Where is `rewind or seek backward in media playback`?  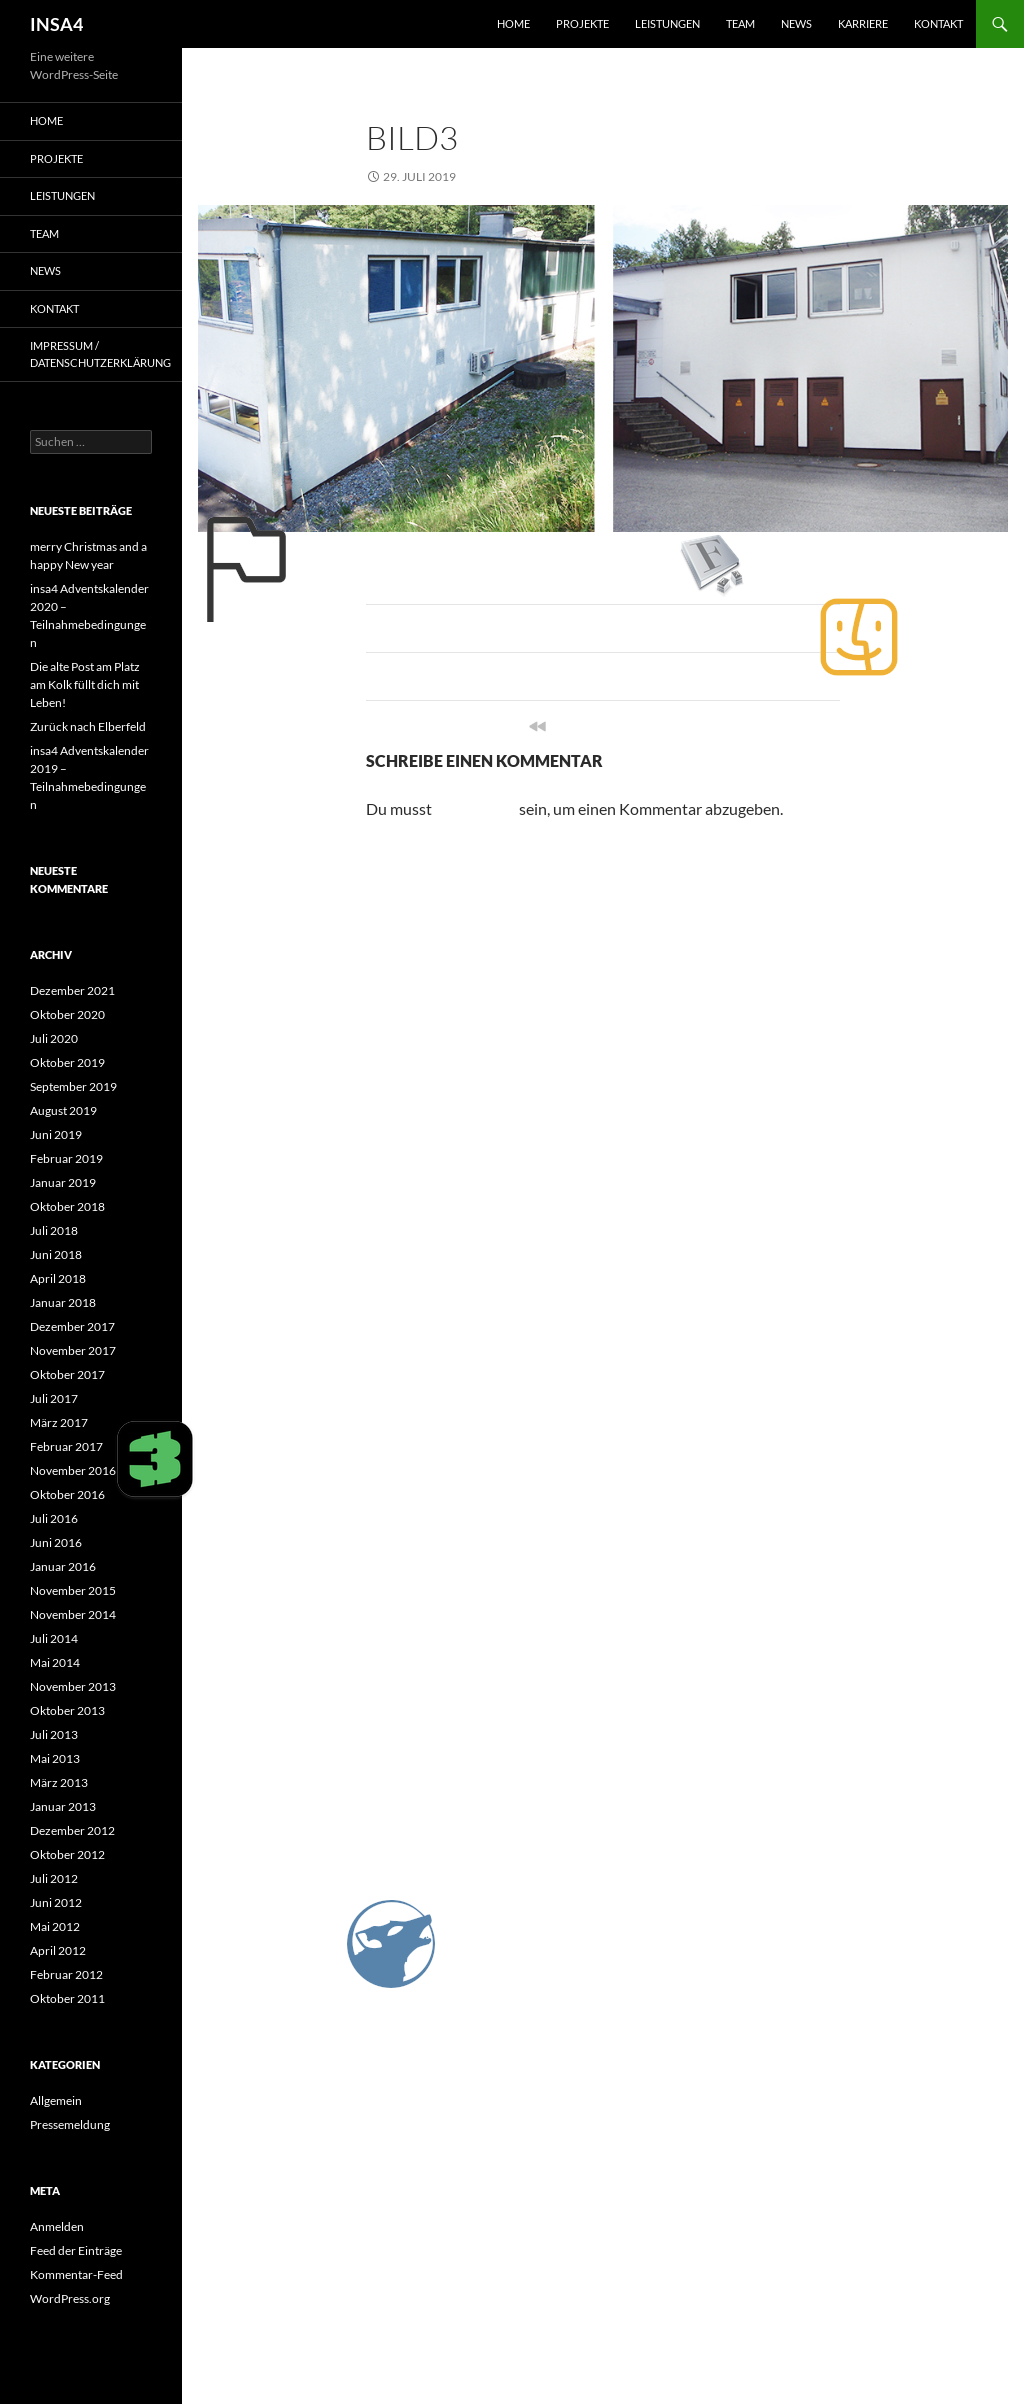 rewind or seek backward in media playback is located at coordinates (537, 726).